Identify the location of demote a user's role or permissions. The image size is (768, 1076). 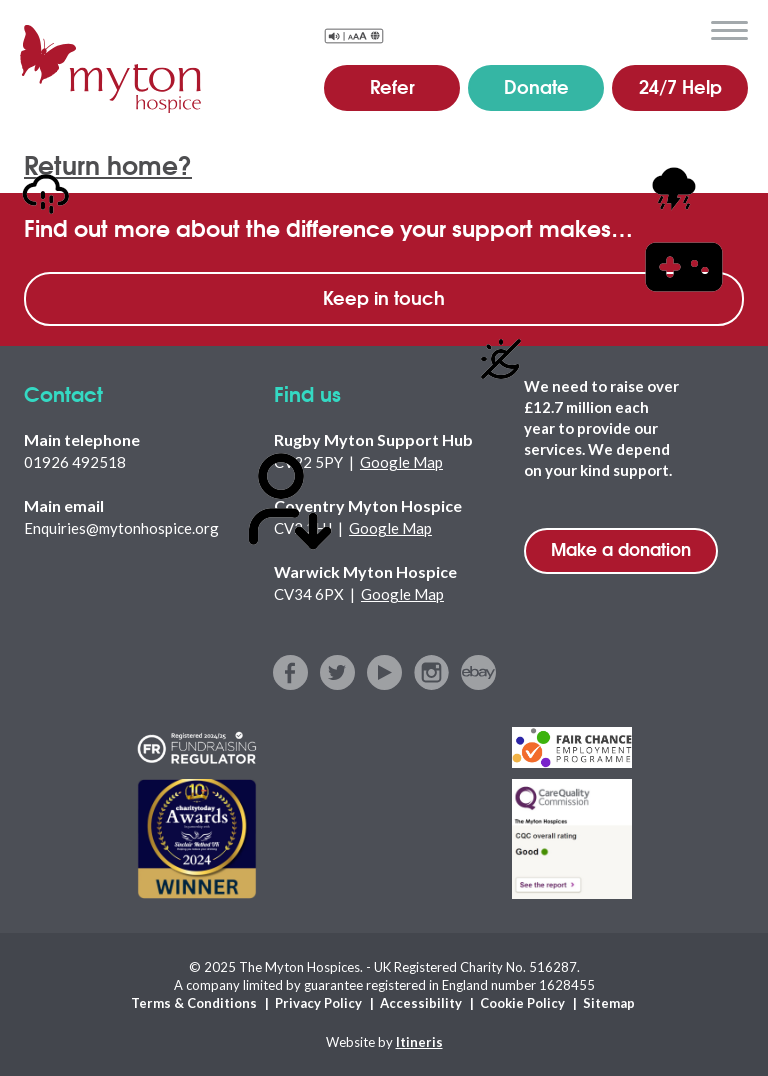
(281, 499).